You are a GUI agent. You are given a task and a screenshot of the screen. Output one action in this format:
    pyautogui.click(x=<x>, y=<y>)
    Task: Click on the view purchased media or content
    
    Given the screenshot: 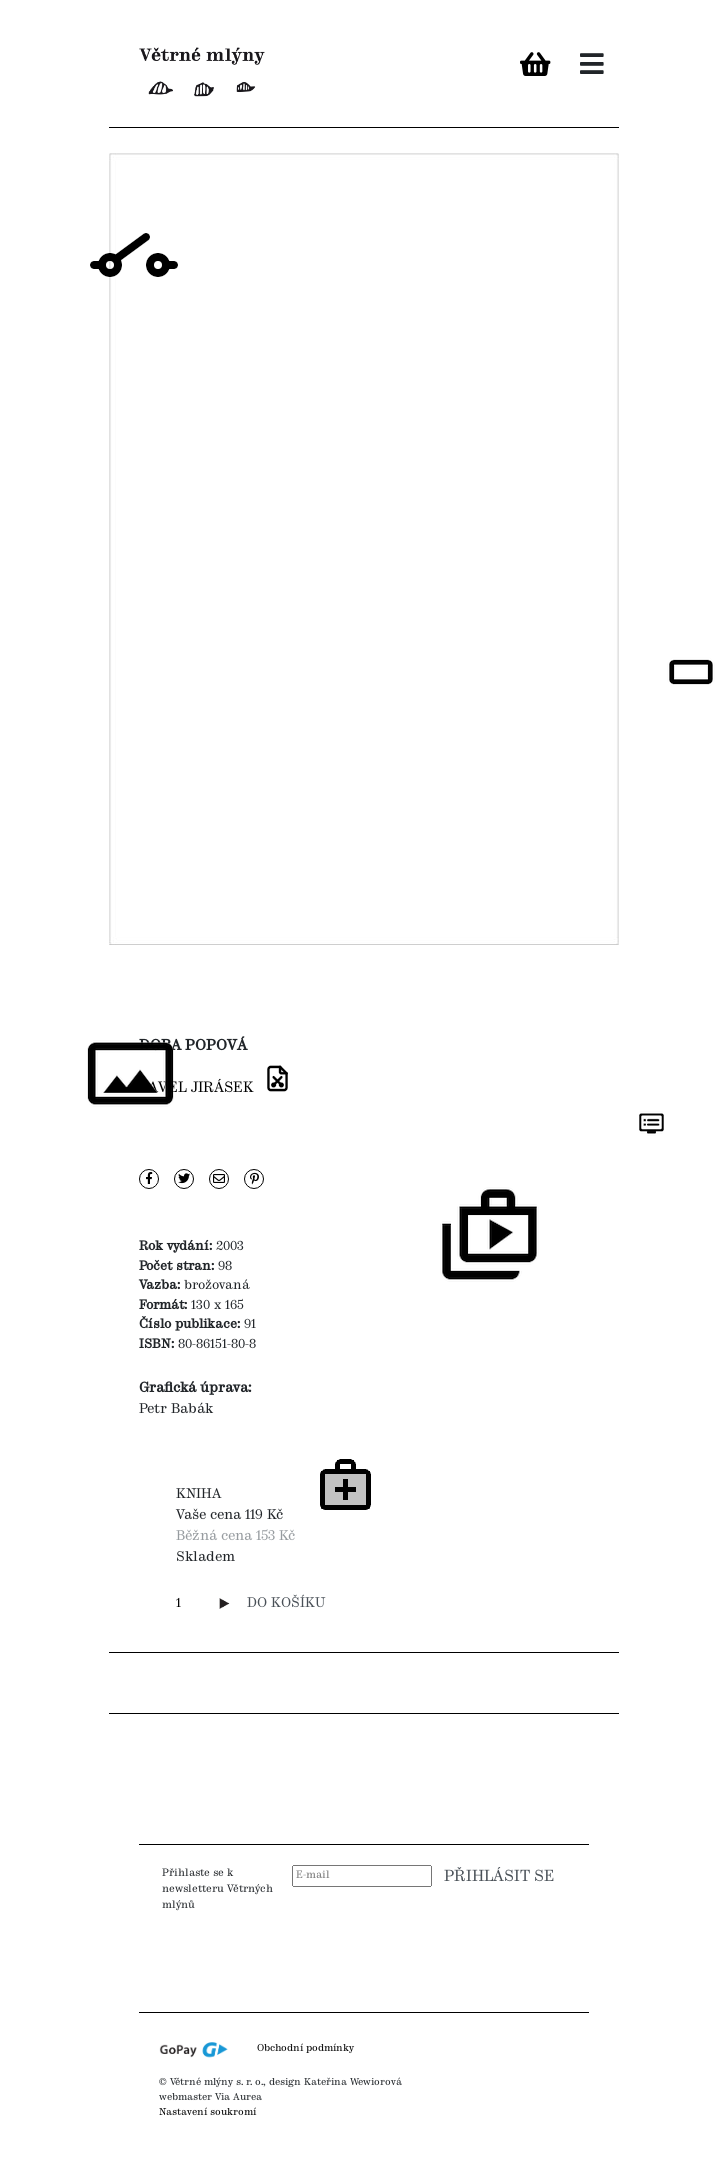 What is the action you would take?
    pyautogui.click(x=489, y=1236)
    